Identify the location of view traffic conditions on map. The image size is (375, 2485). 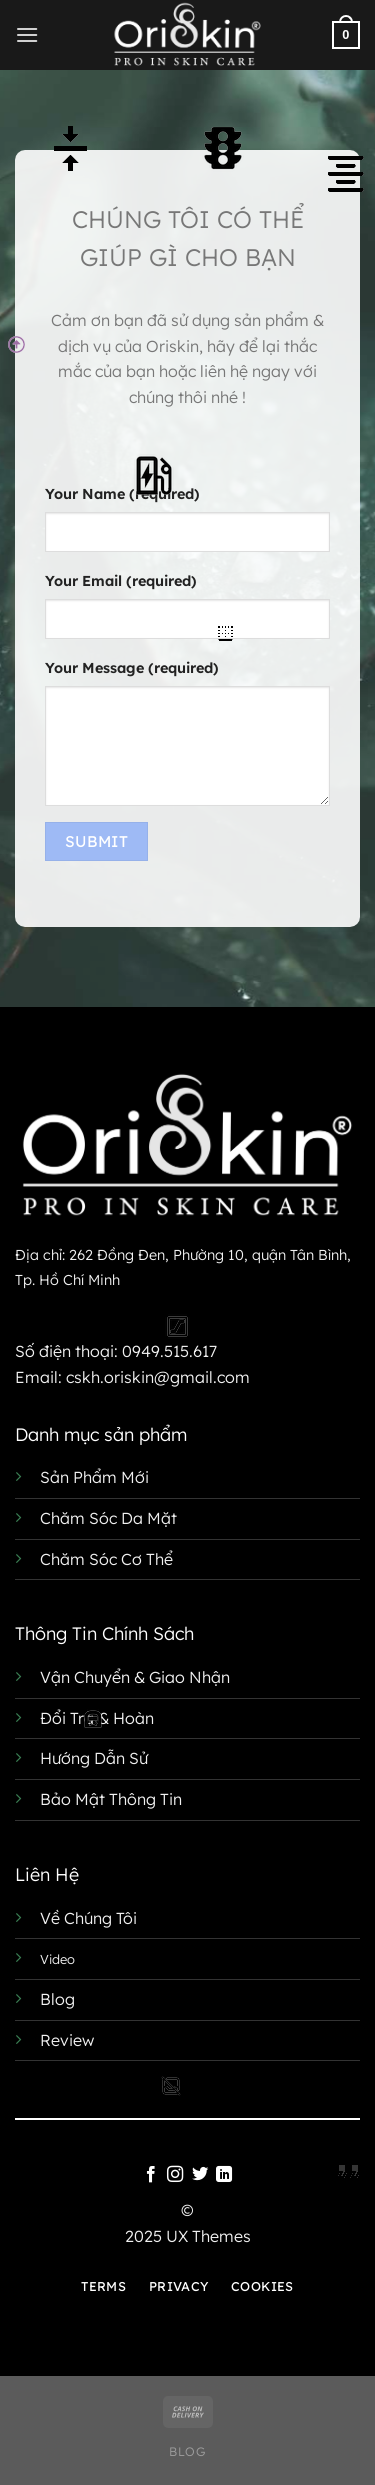
(223, 148).